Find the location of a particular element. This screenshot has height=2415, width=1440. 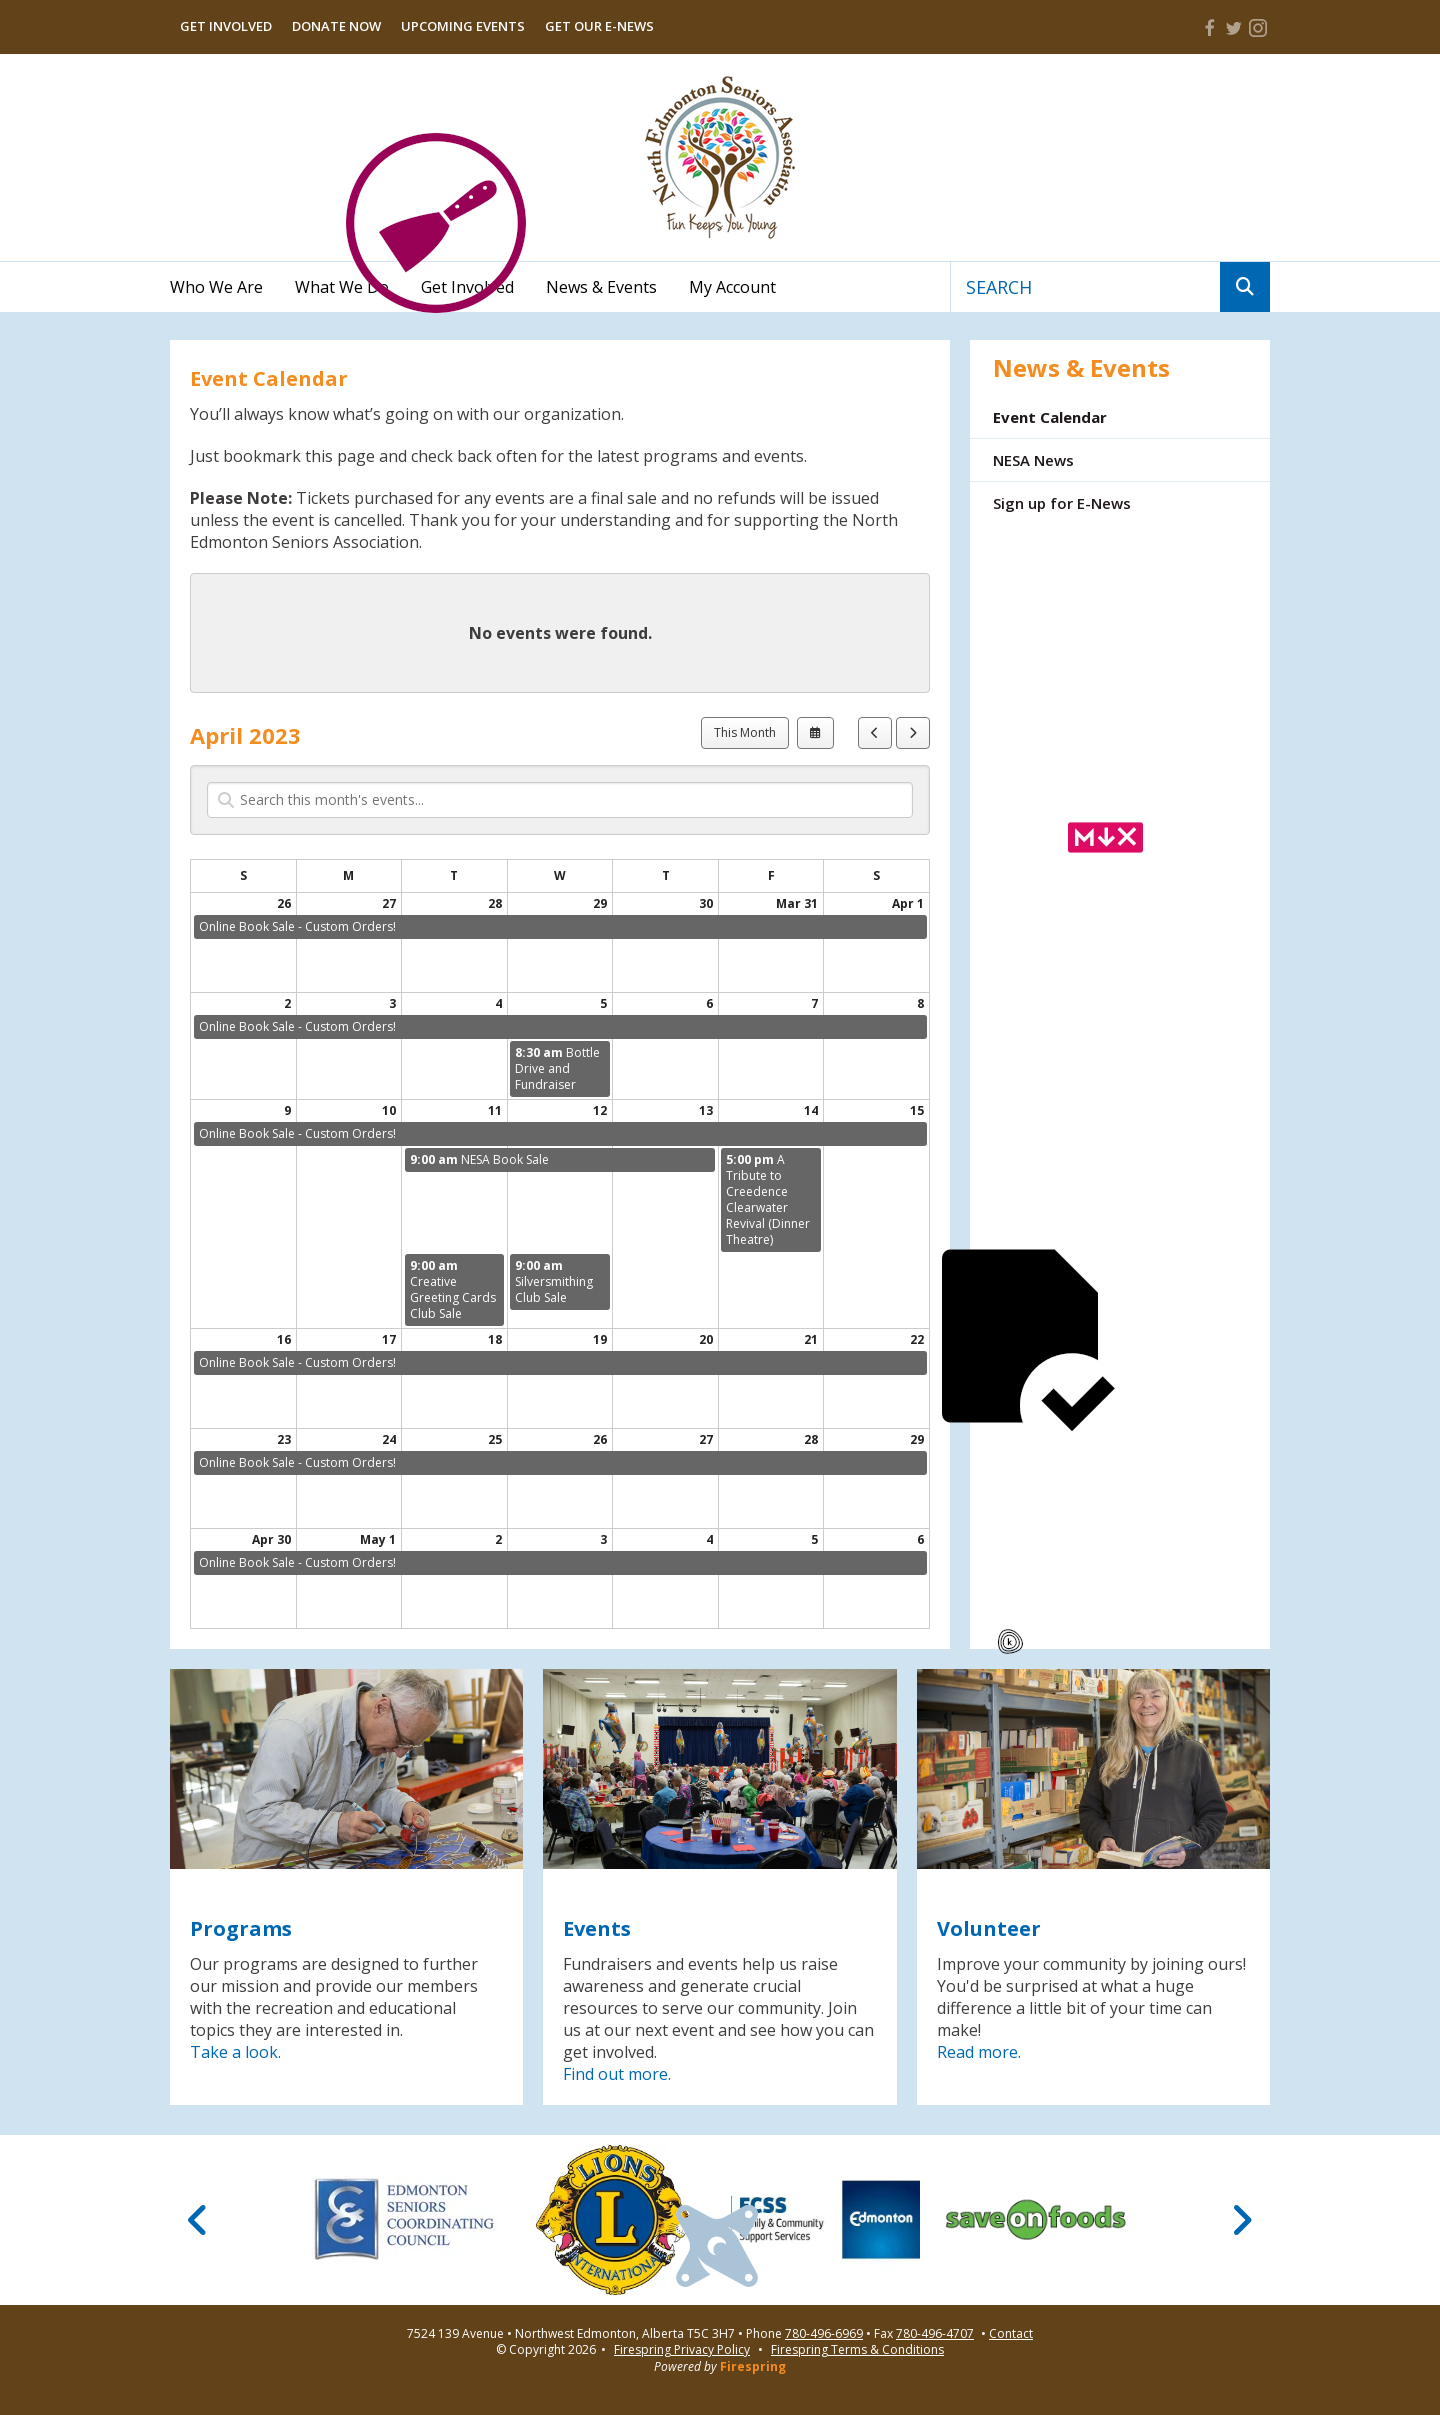

dbt (data build tool) logo is located at coordinates (717, 2246).